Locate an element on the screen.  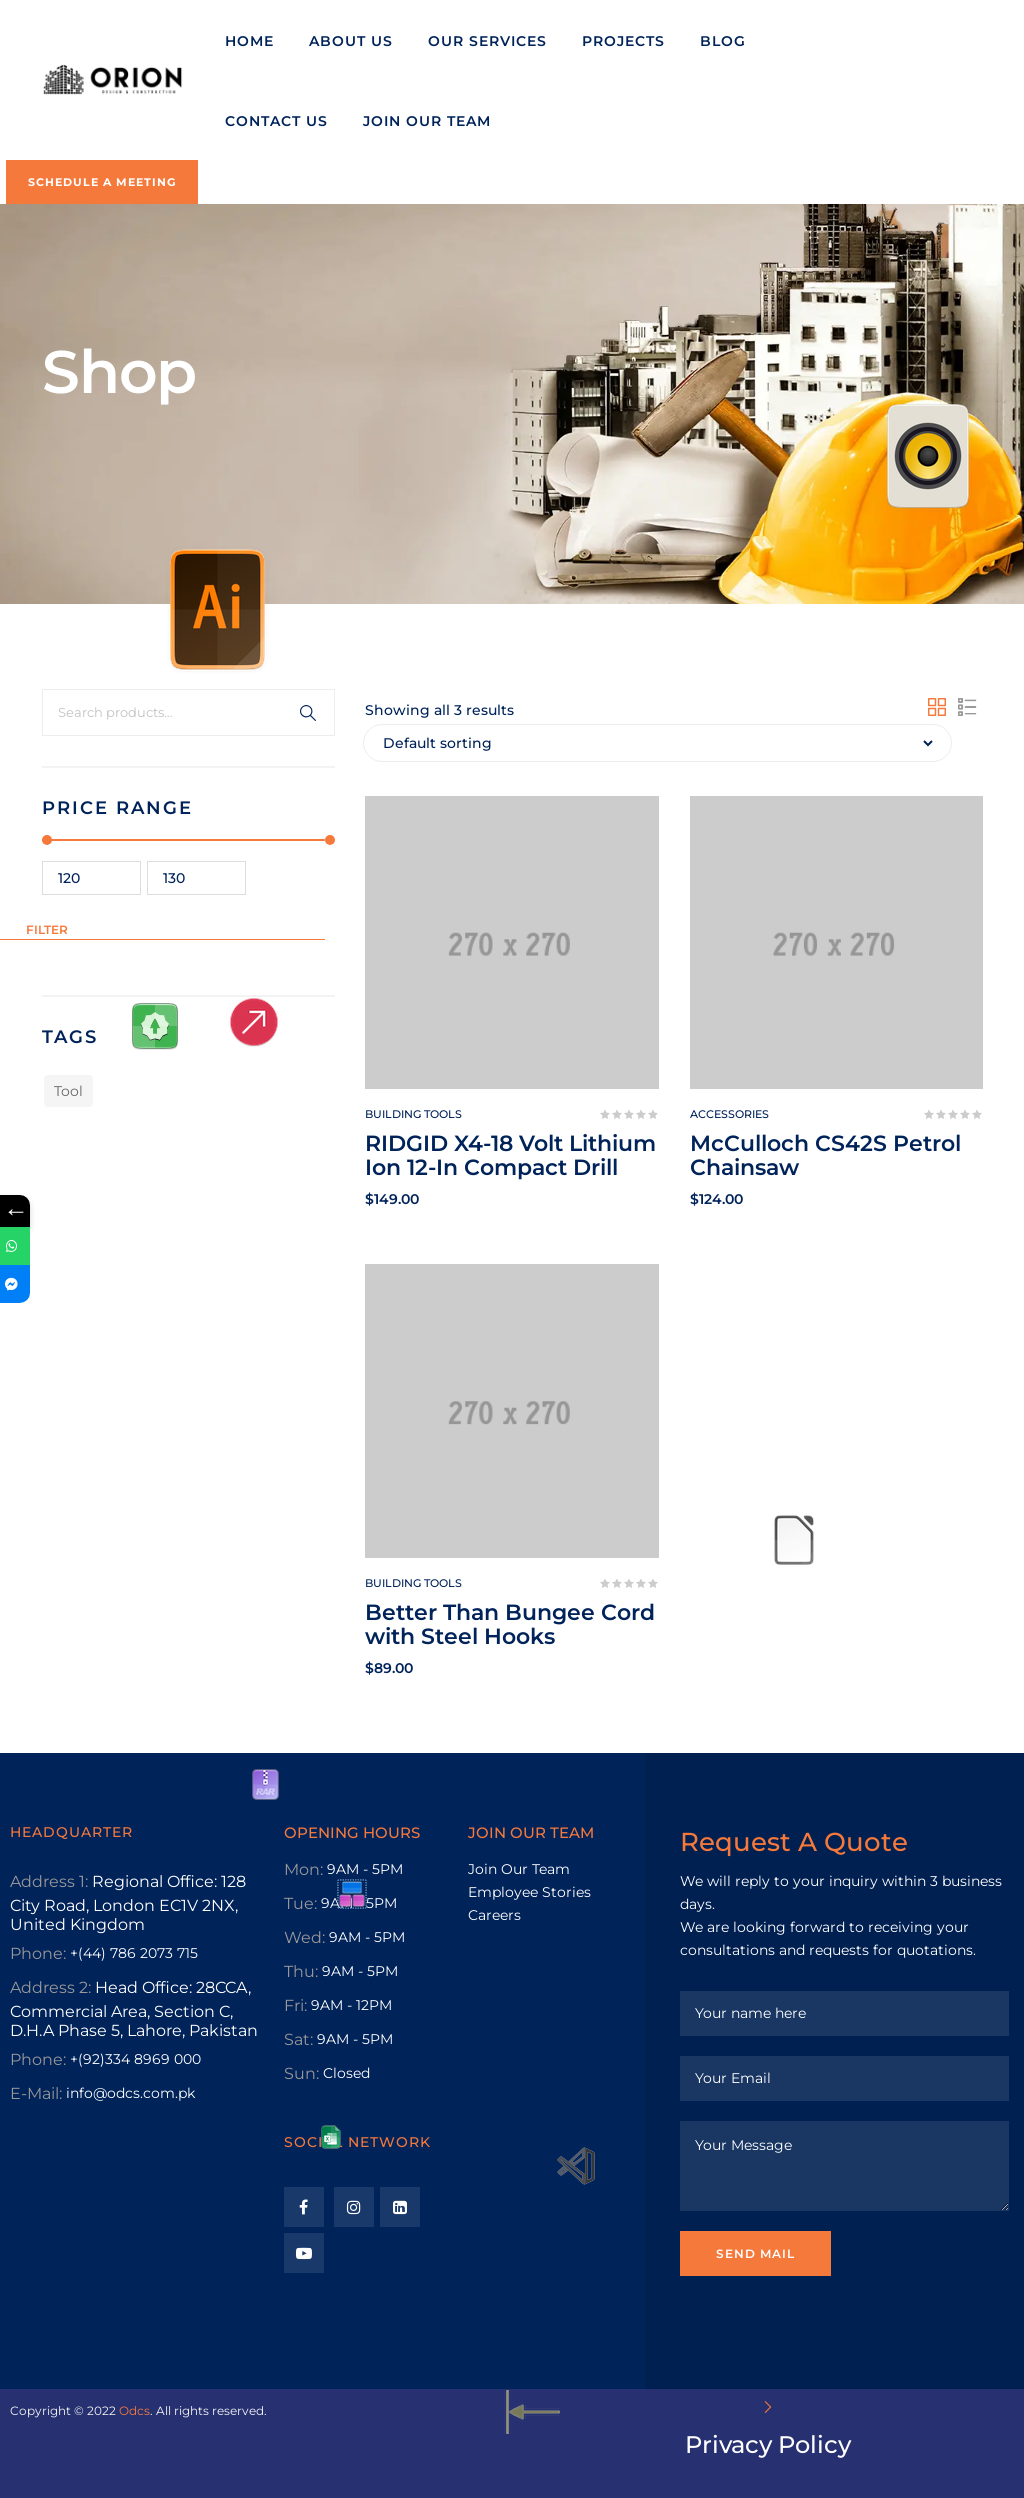
open an excel spreadsheet file is located at coordinates (331, 2137).